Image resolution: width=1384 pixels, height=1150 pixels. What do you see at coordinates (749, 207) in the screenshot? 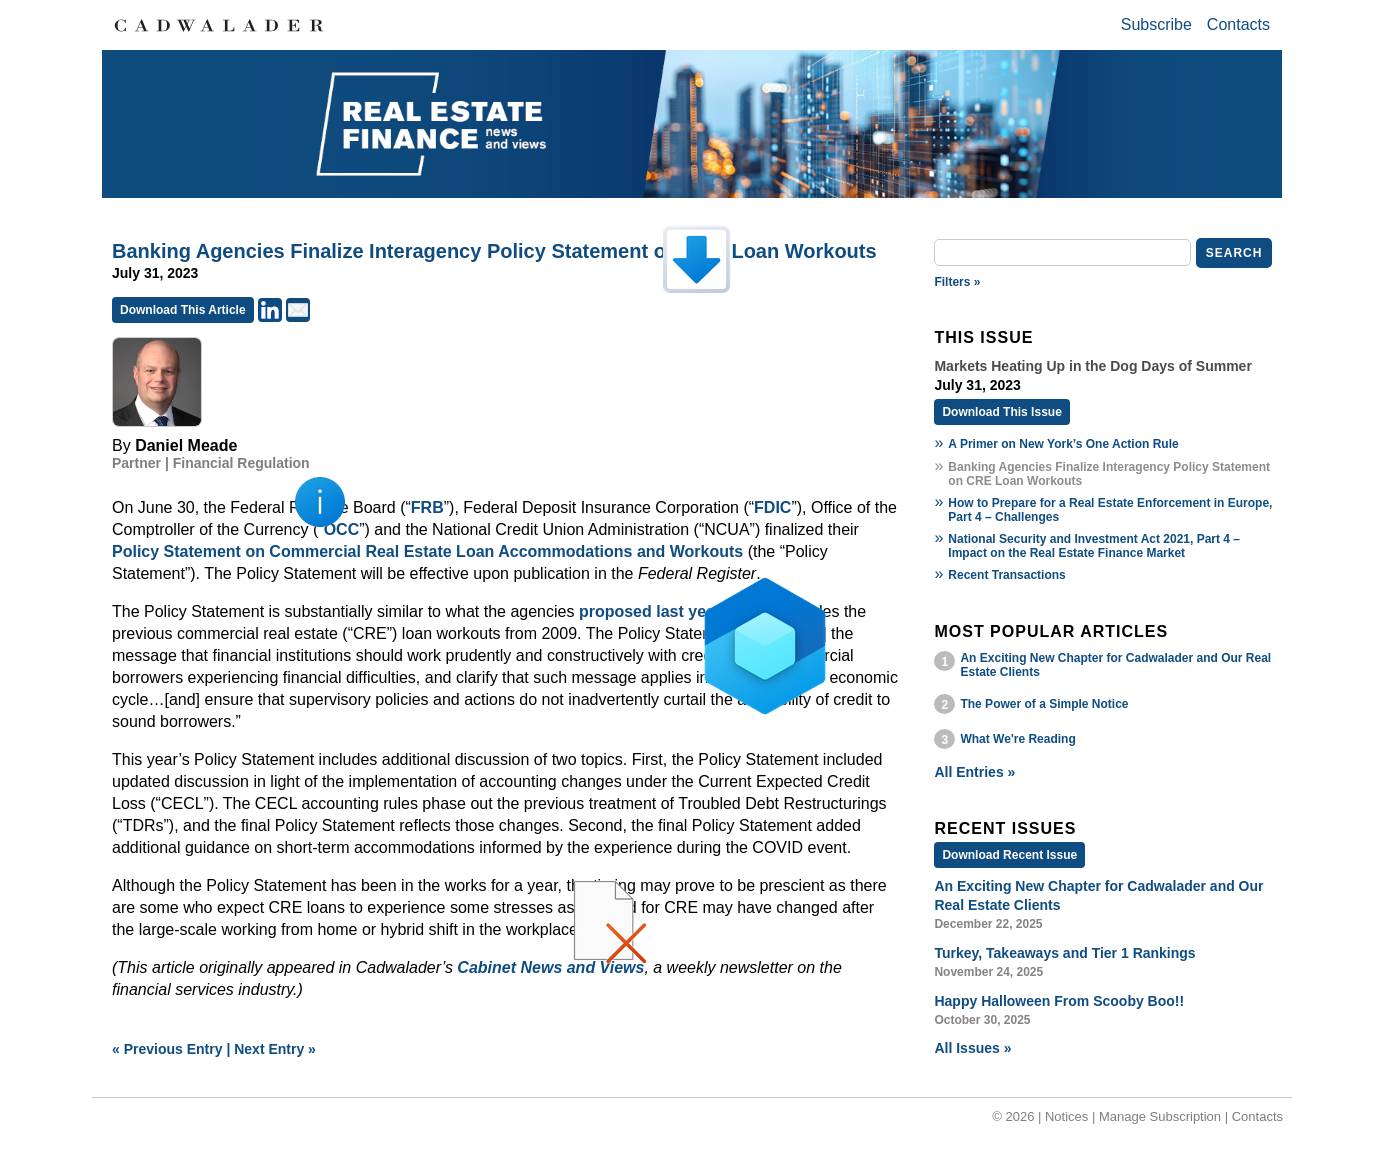
I see `indicates a file or item is being downloaded` at bounding box center [749, 207].